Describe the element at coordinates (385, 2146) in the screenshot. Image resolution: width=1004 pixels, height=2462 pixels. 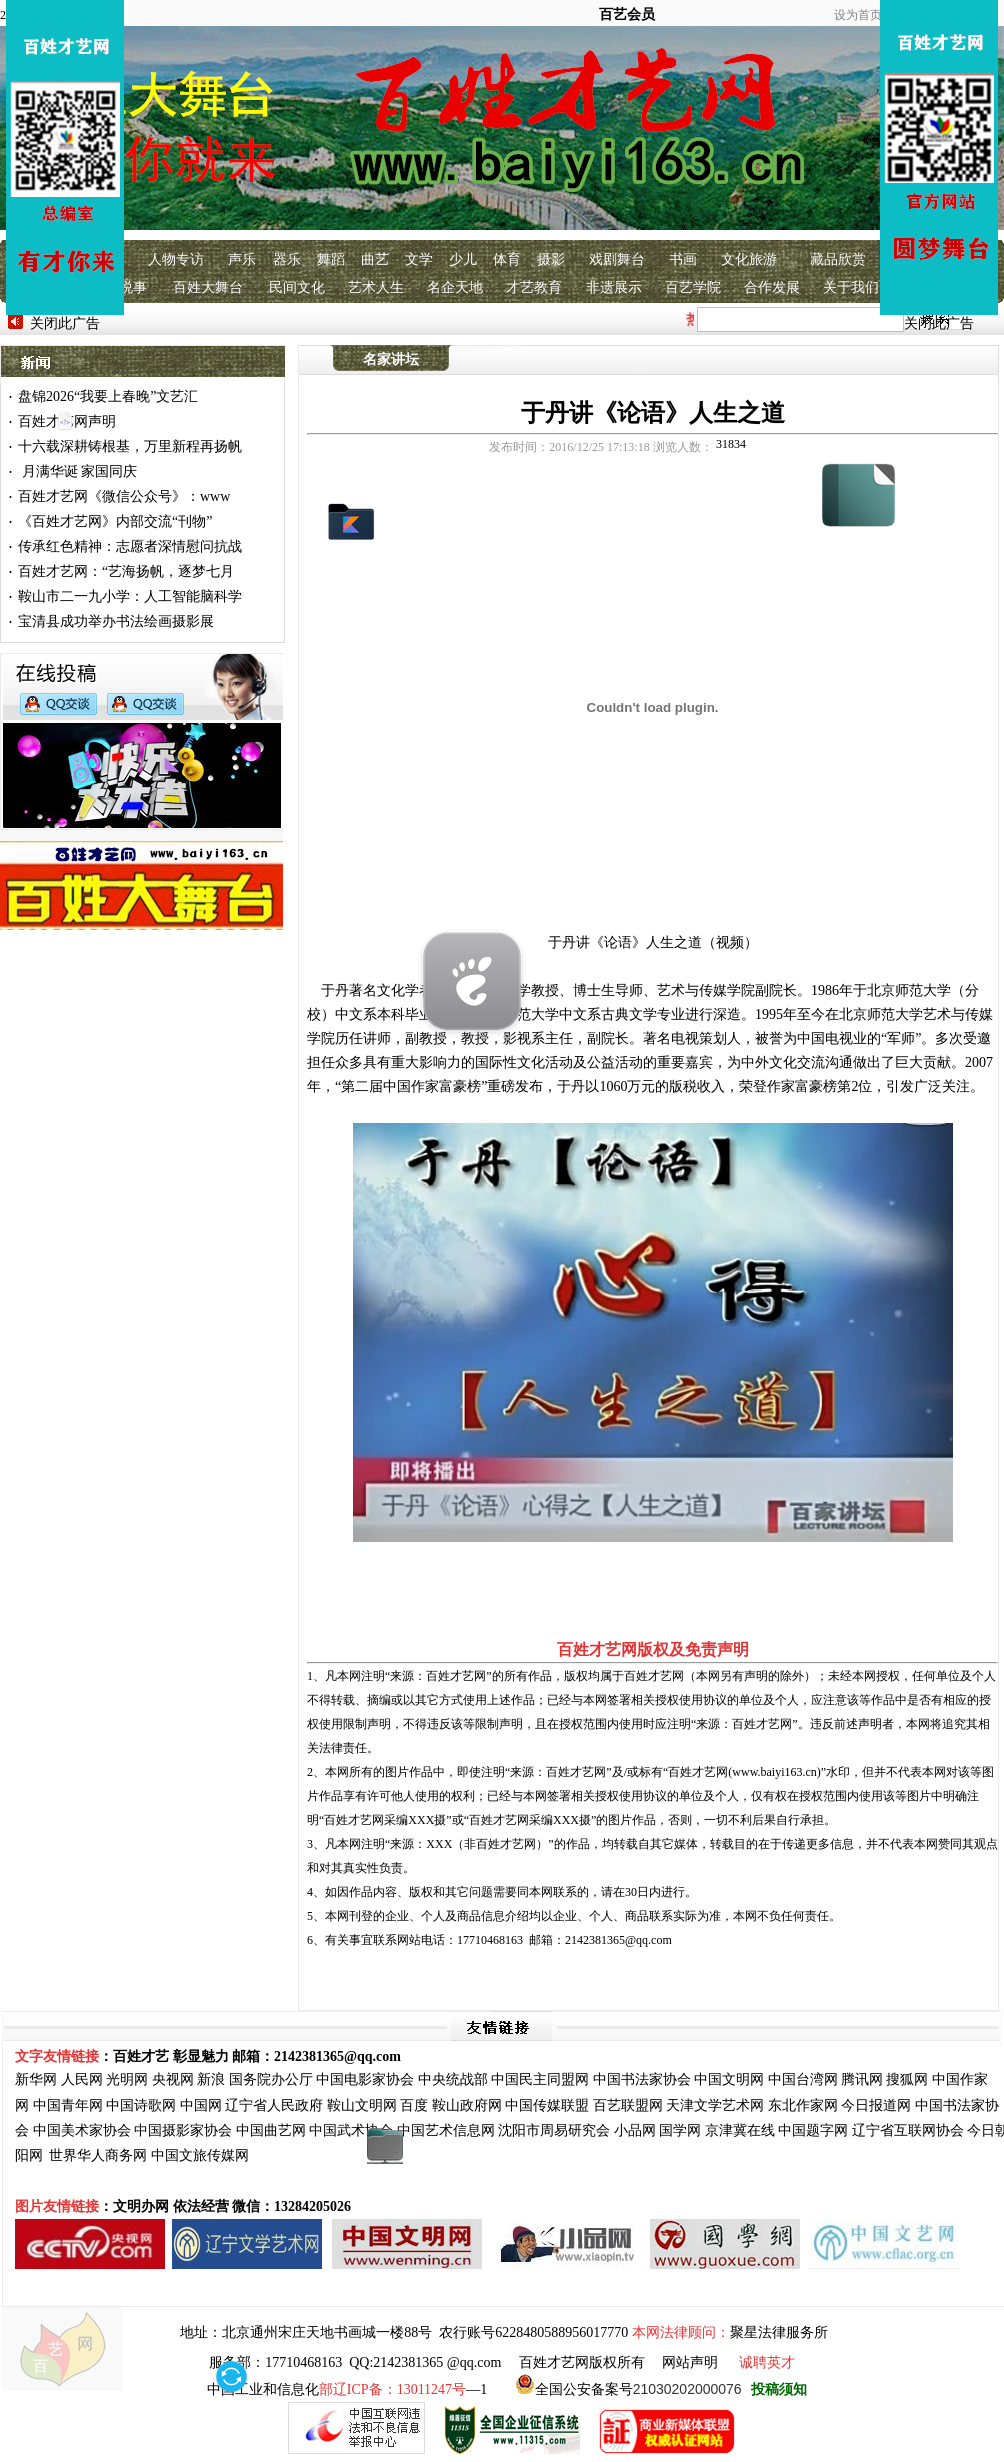
I see `access files stored on a remote server` at that location.